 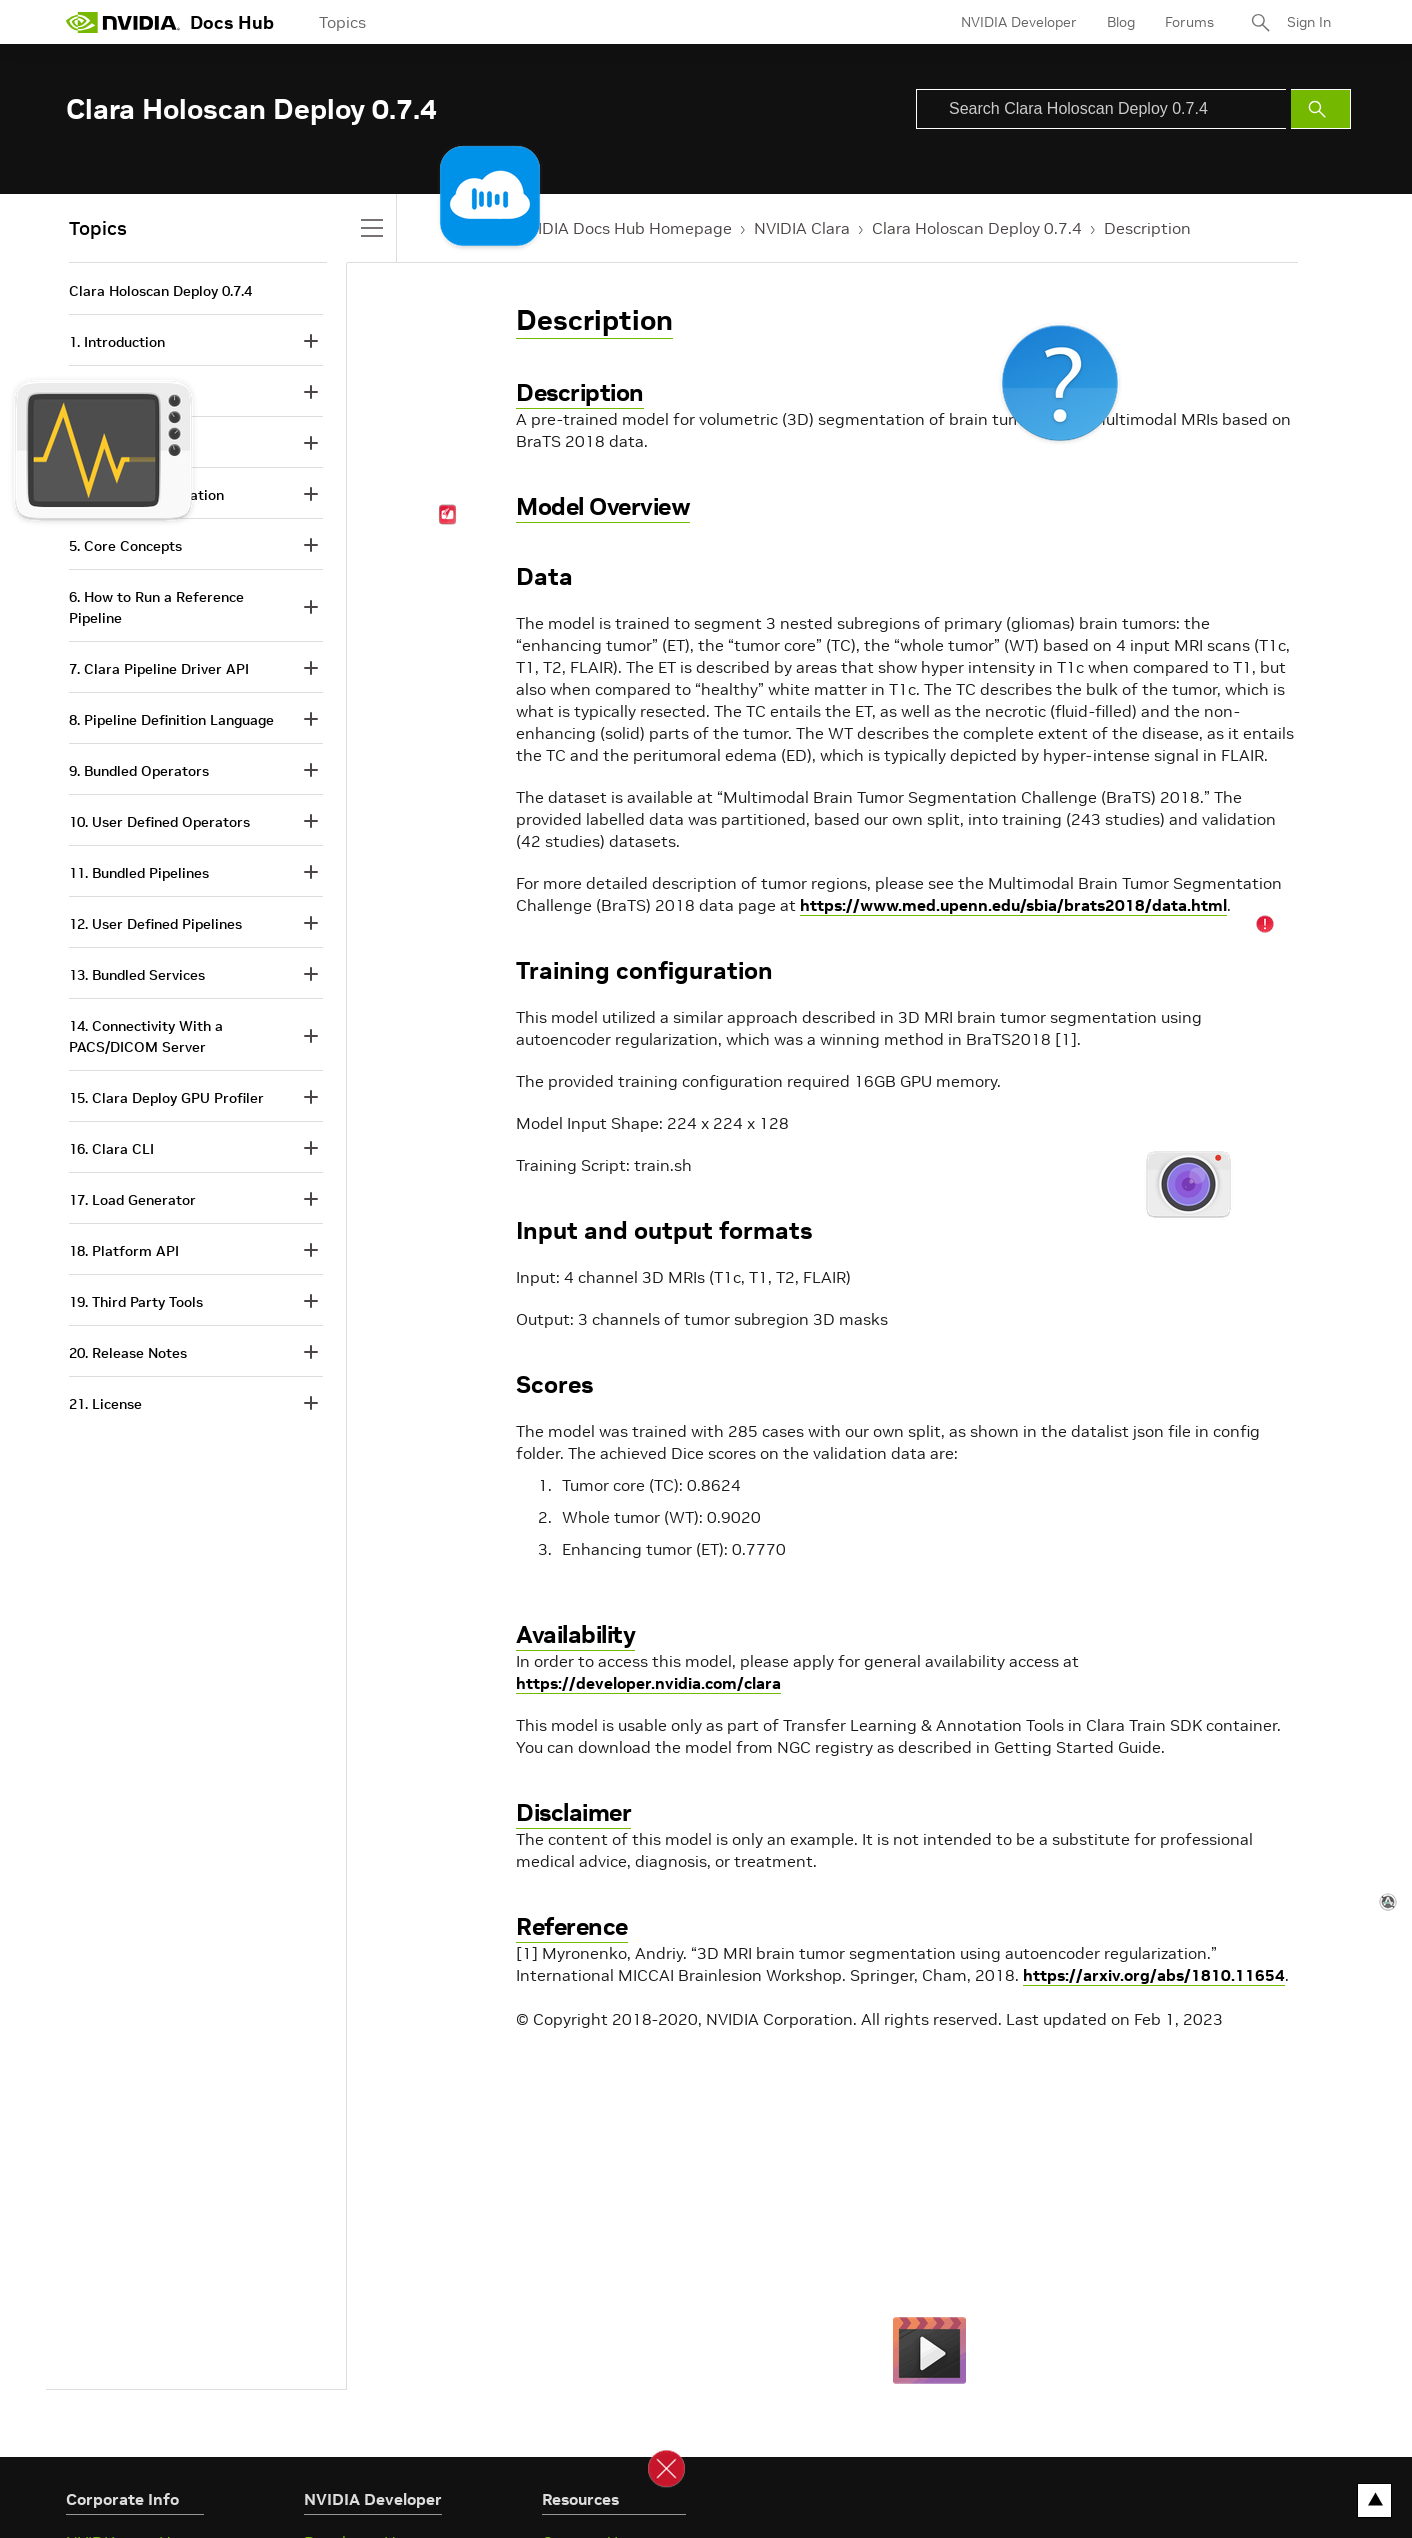 What do you see at coordinates (447, 514) in the screenshot?
I see `an EPS vector image file` at bounding box center [447, 514].